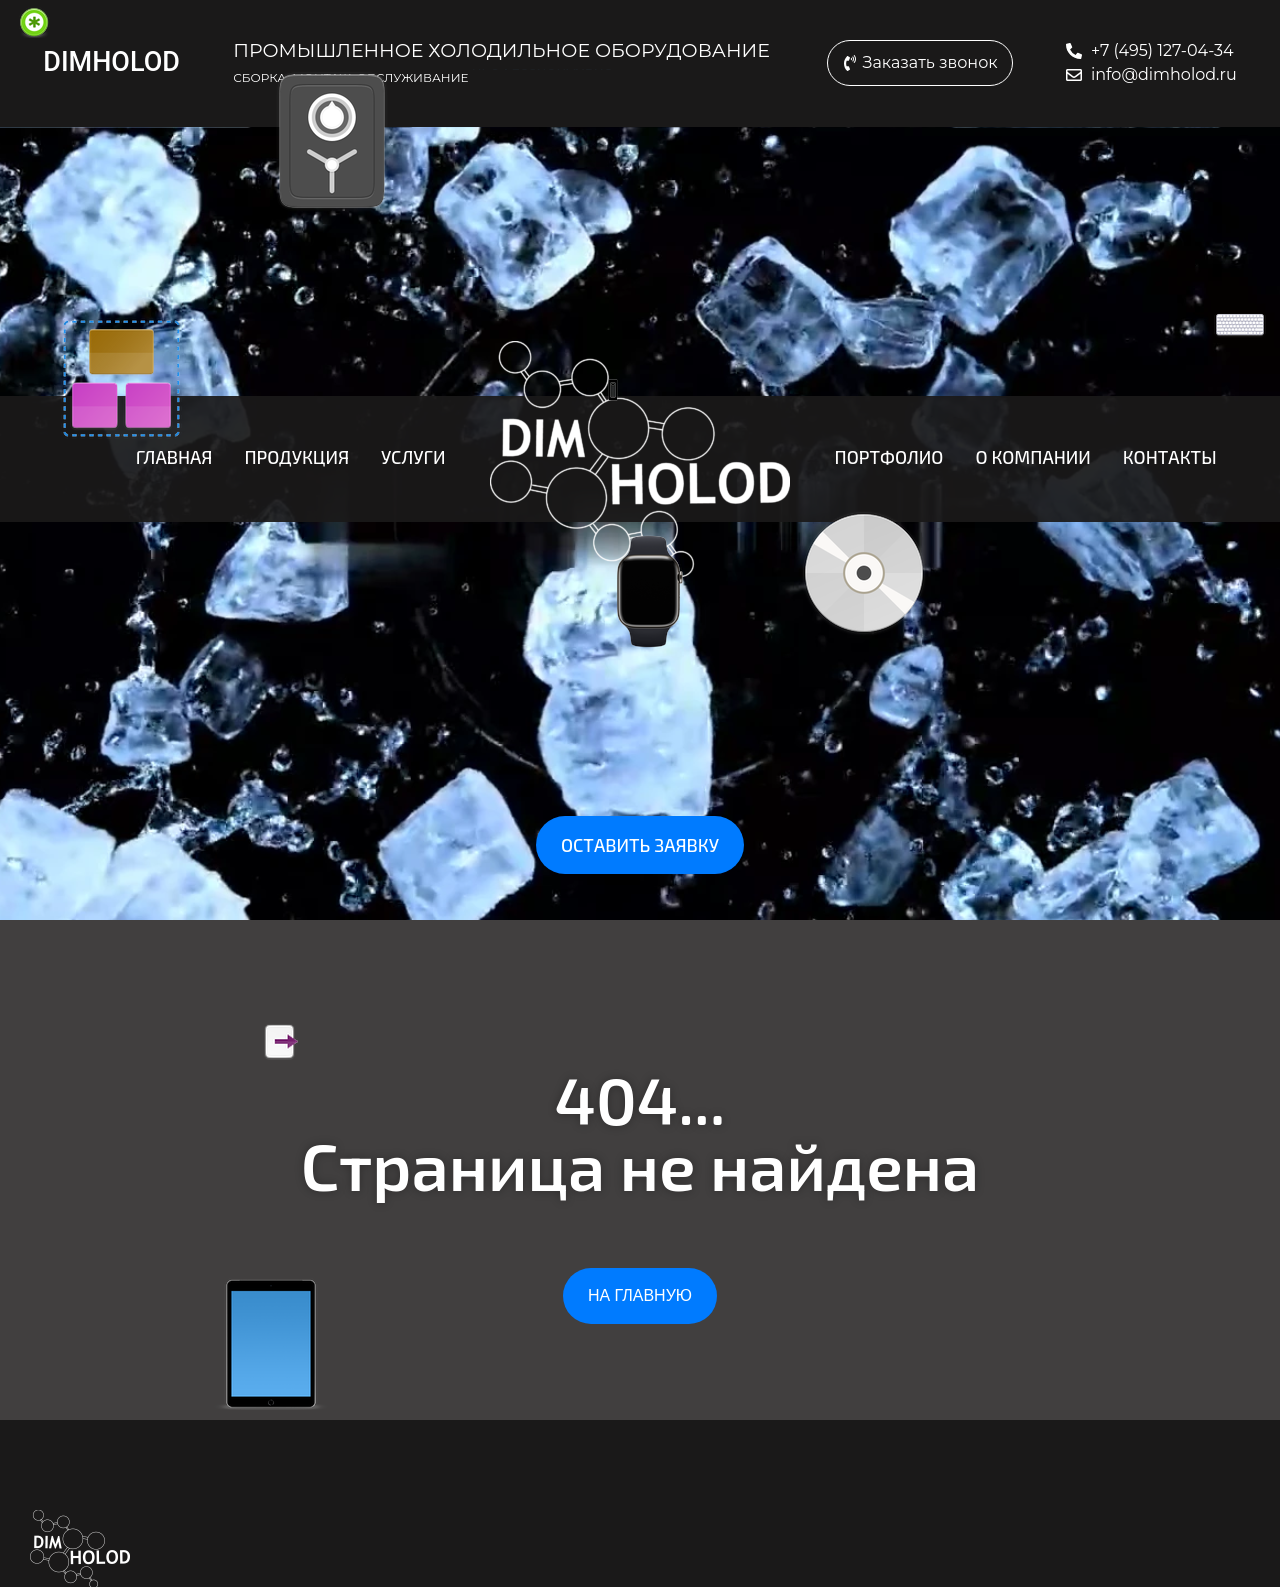 The height and width of the screenshot is (1587, 1280). What do you see at coordinates (271, 1345) in the screenshot?
I see `iPad device with cellular connectivity` at bounding box center [271, 1345].